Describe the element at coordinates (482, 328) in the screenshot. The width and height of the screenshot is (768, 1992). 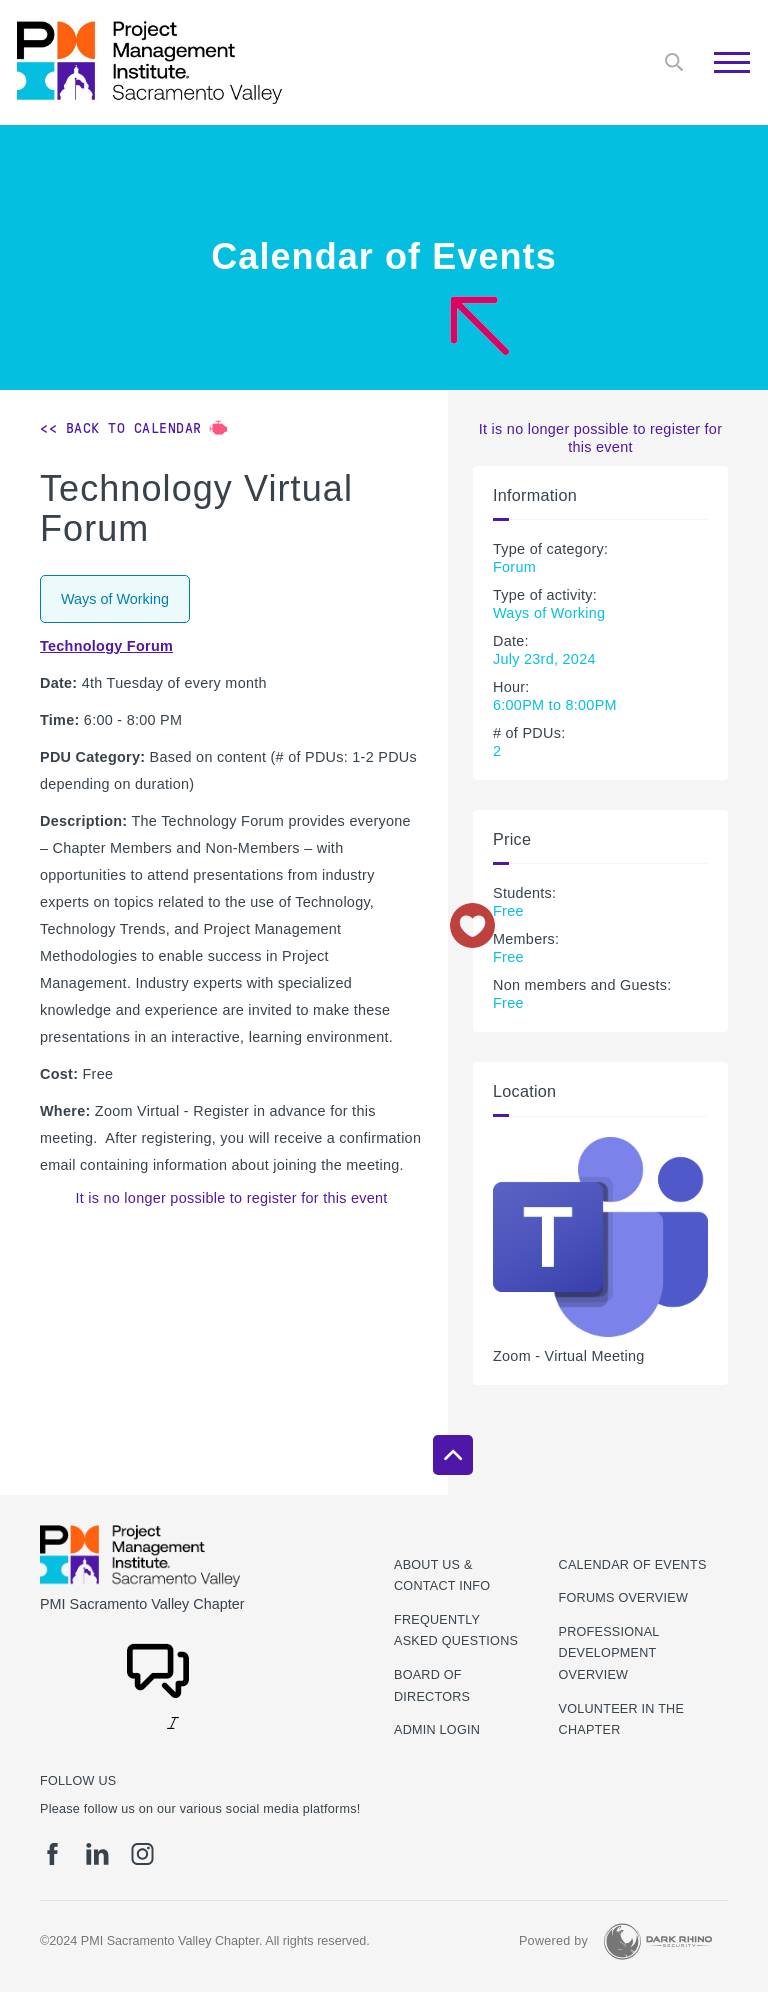
I see `navigate back to previous page` at that location.